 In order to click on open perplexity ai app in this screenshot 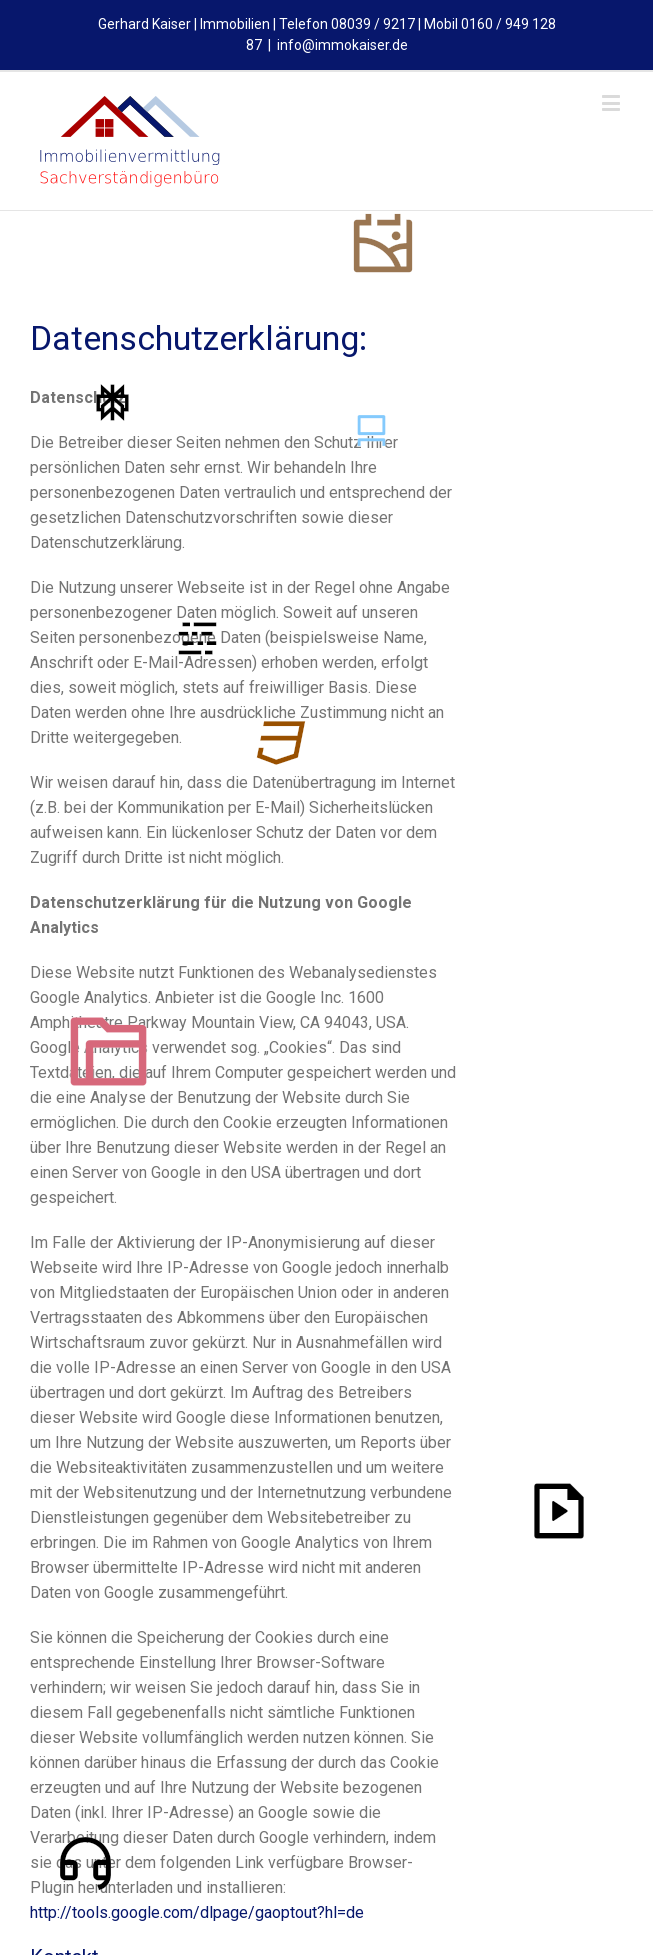, I will do `click(112, 402)`.